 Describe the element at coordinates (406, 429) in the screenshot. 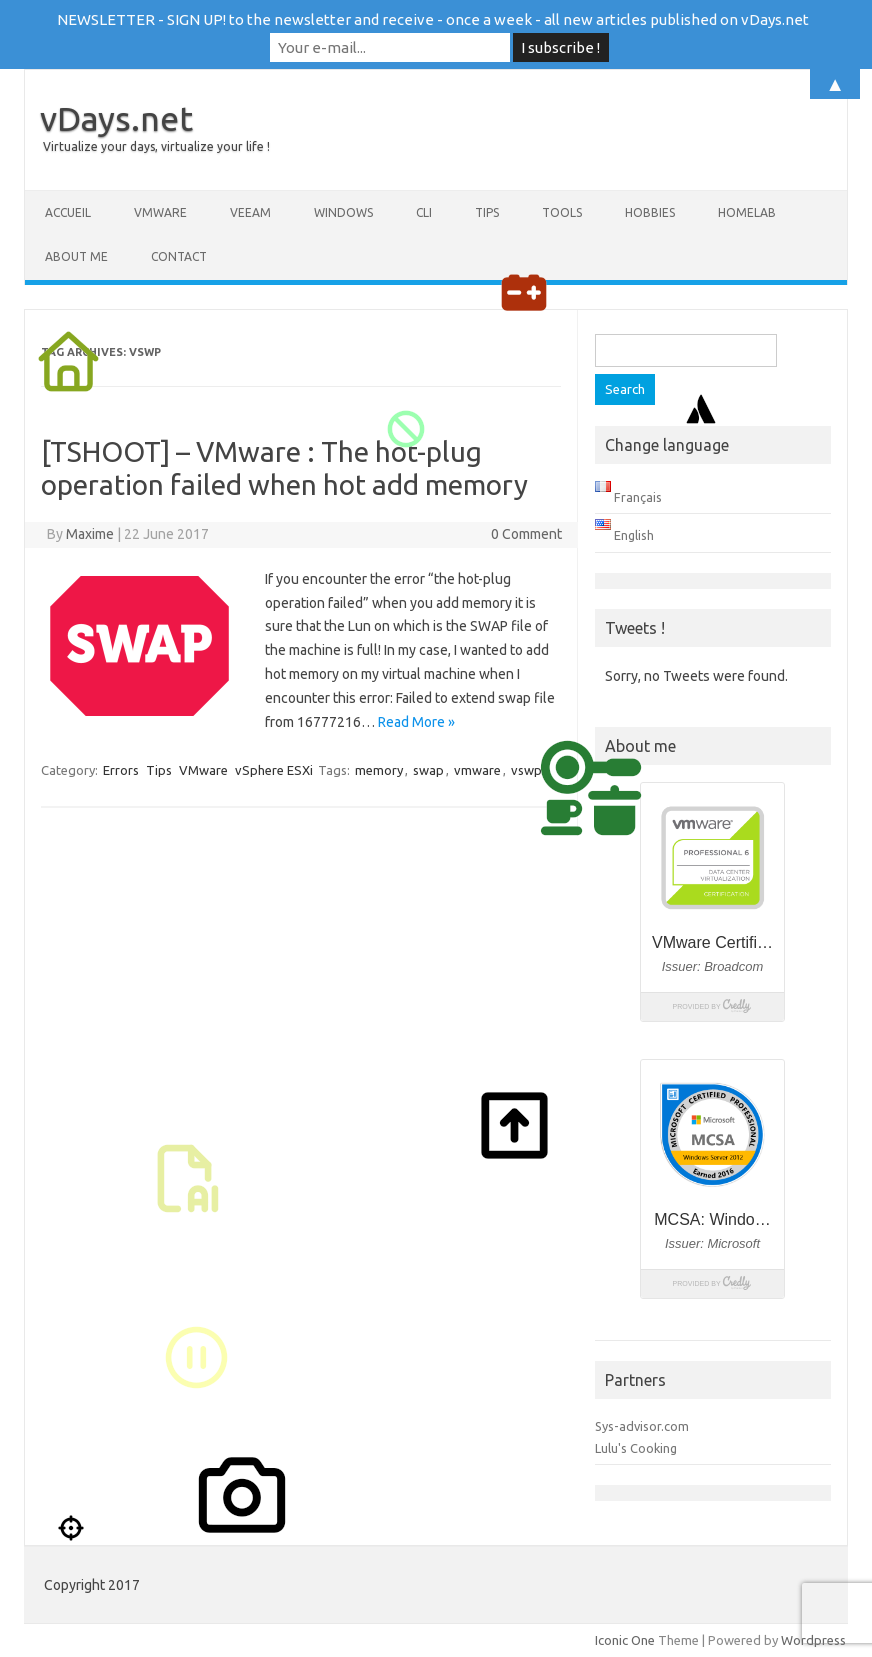

I see `cancel or abort current action` at that location.